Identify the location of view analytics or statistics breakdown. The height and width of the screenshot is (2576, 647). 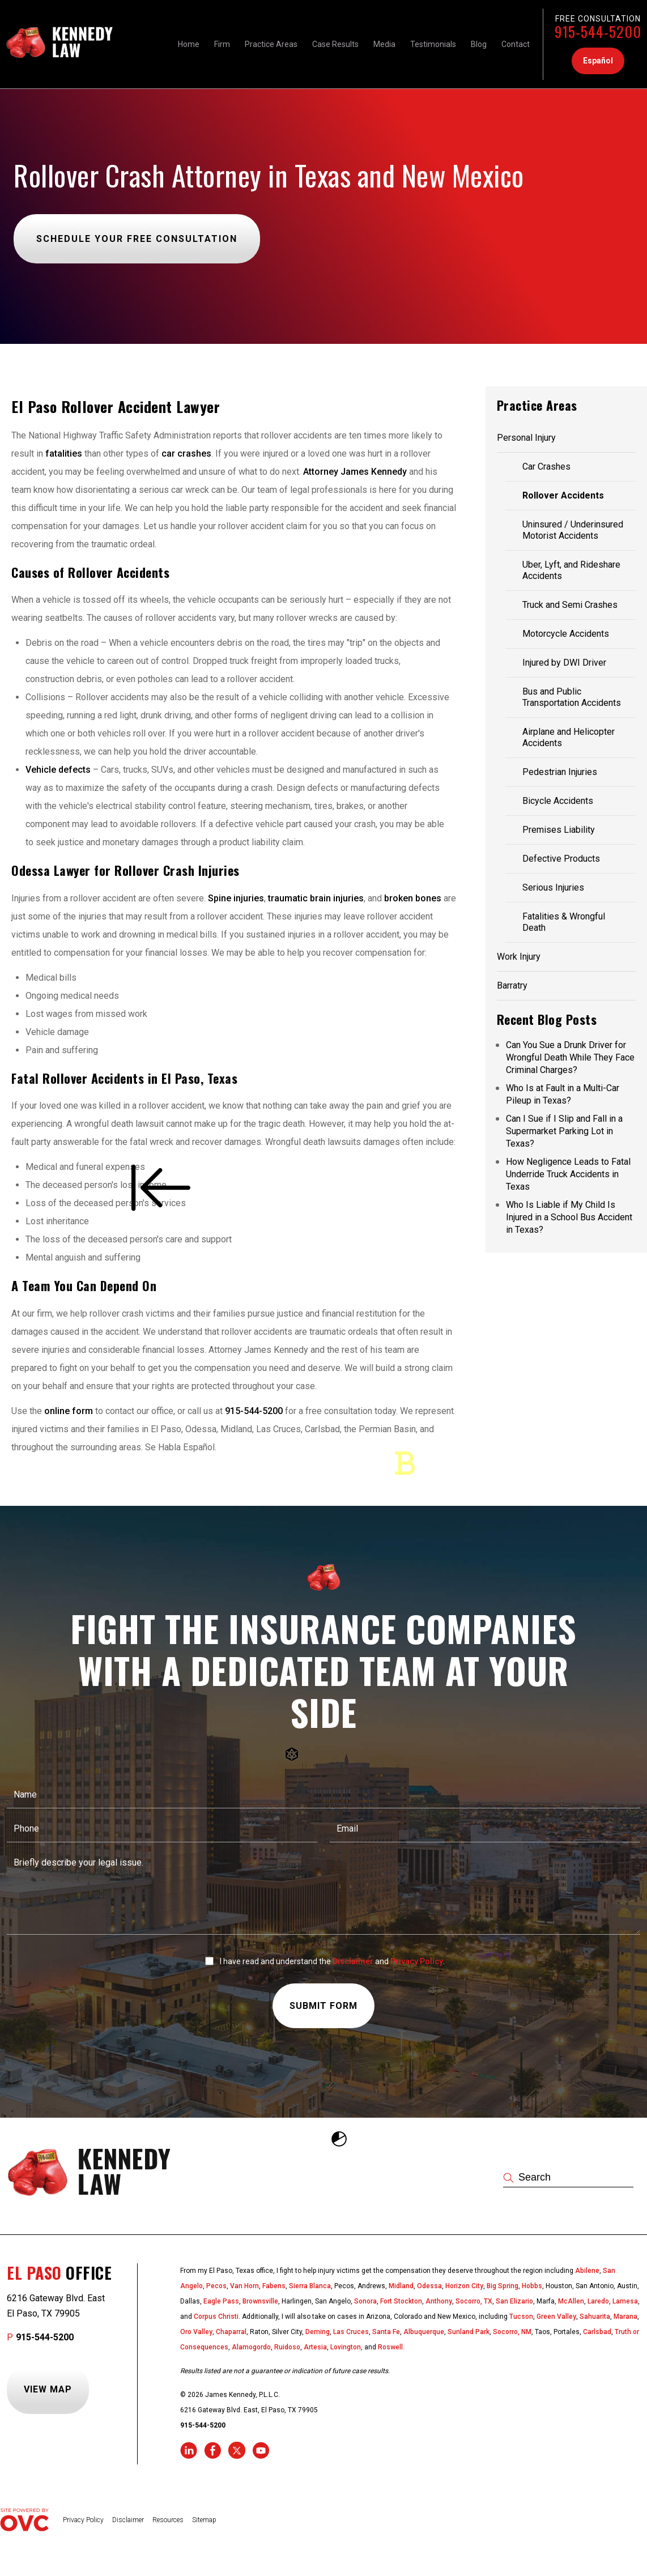
(339, 2139).